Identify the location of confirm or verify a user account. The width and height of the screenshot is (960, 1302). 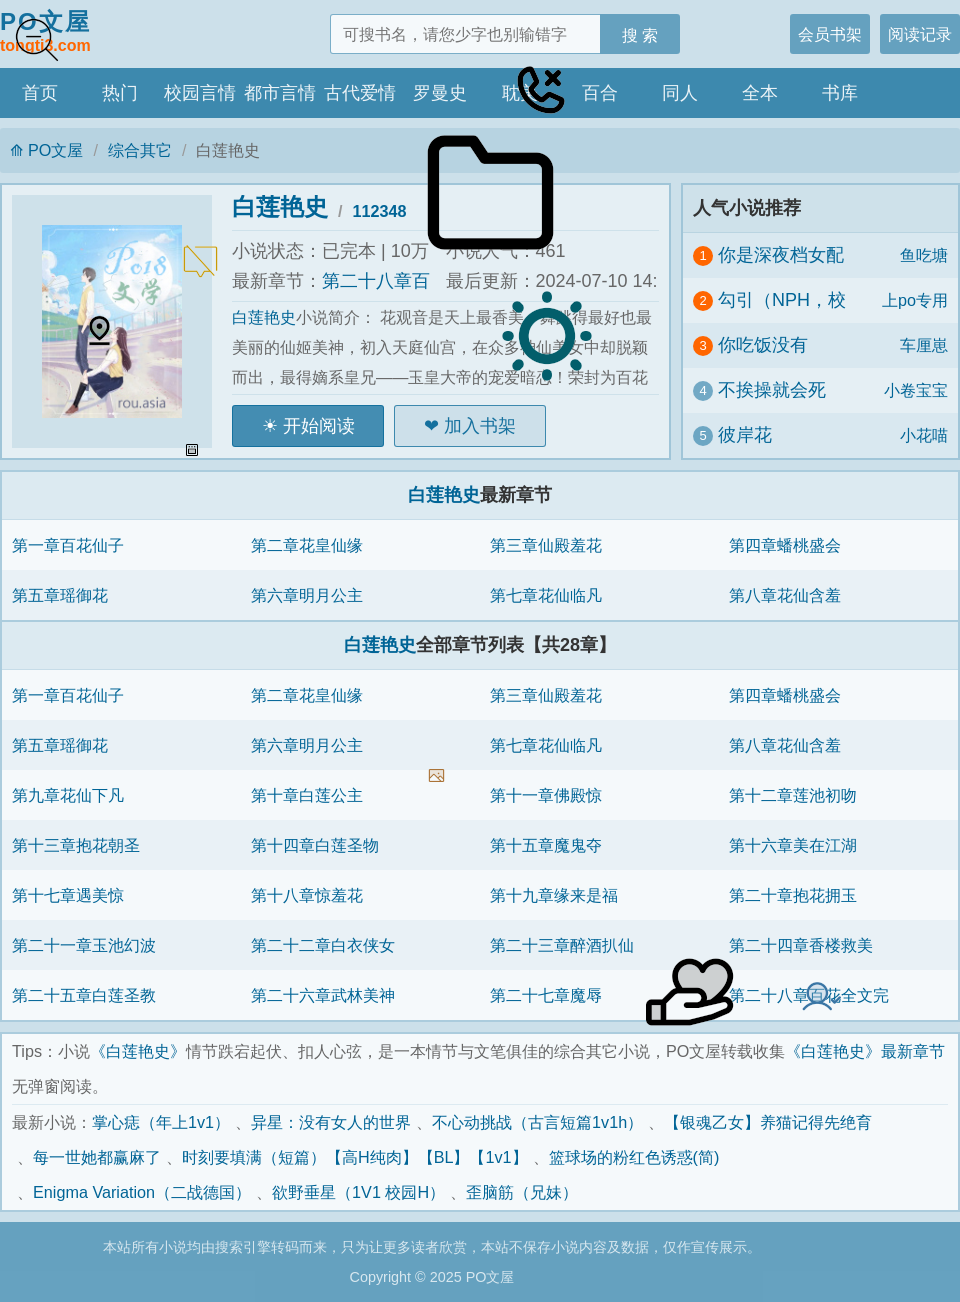
(820, 997).